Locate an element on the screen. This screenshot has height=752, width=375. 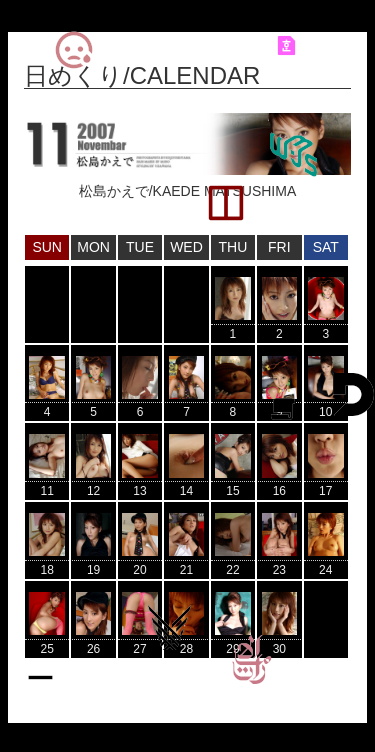
web3.js library or project branding is located at coordinates (293, 154).